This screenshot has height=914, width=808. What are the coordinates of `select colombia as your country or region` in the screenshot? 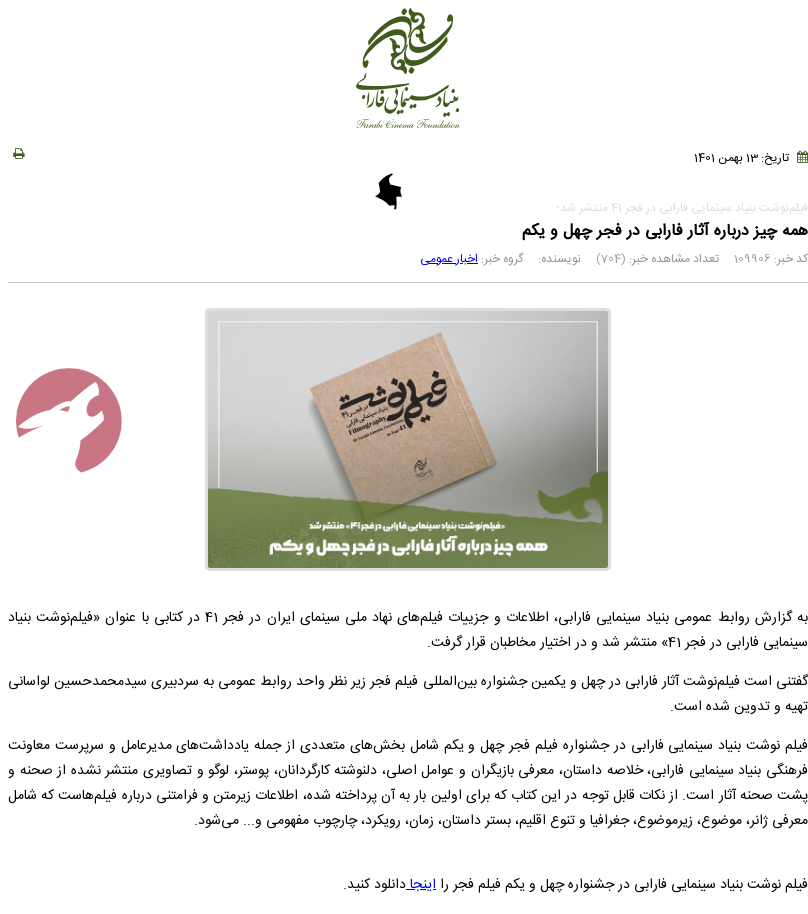 It's located at (388, 191).